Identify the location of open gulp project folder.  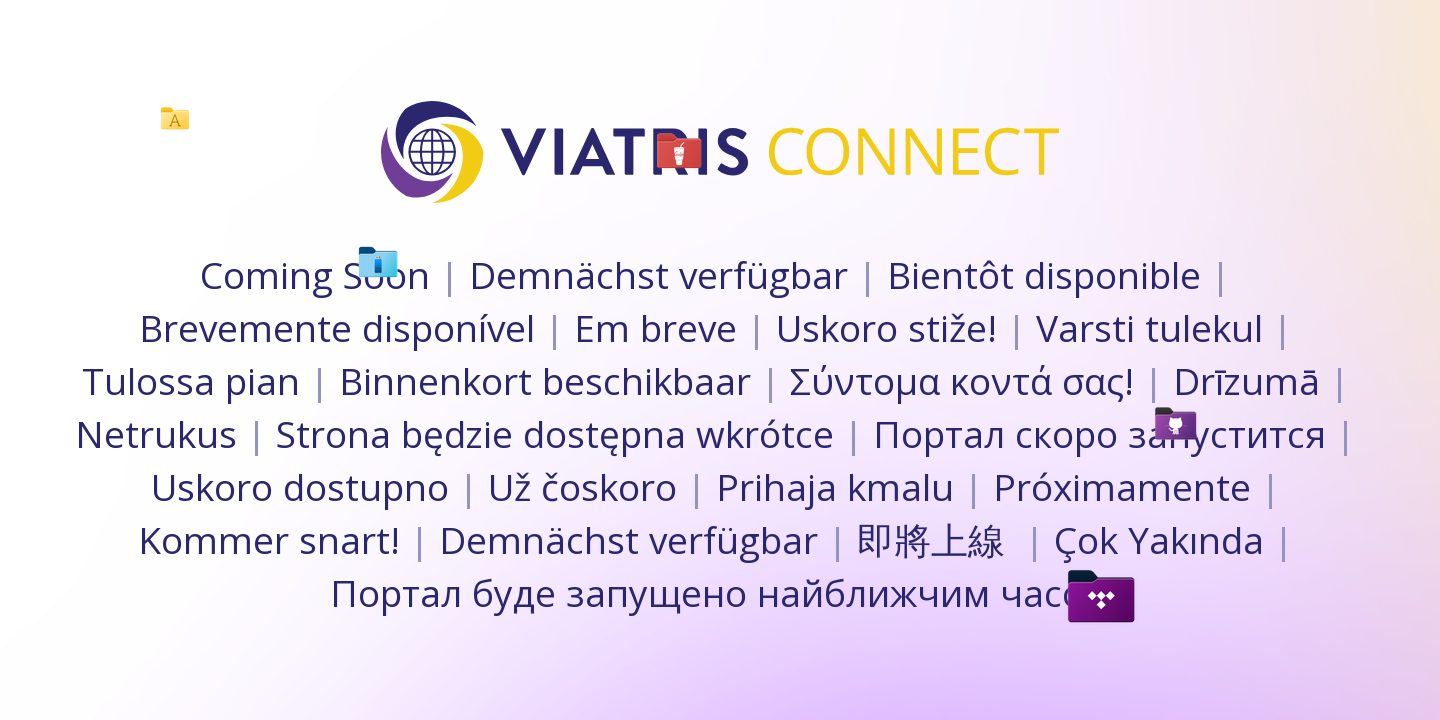
(679, 152).